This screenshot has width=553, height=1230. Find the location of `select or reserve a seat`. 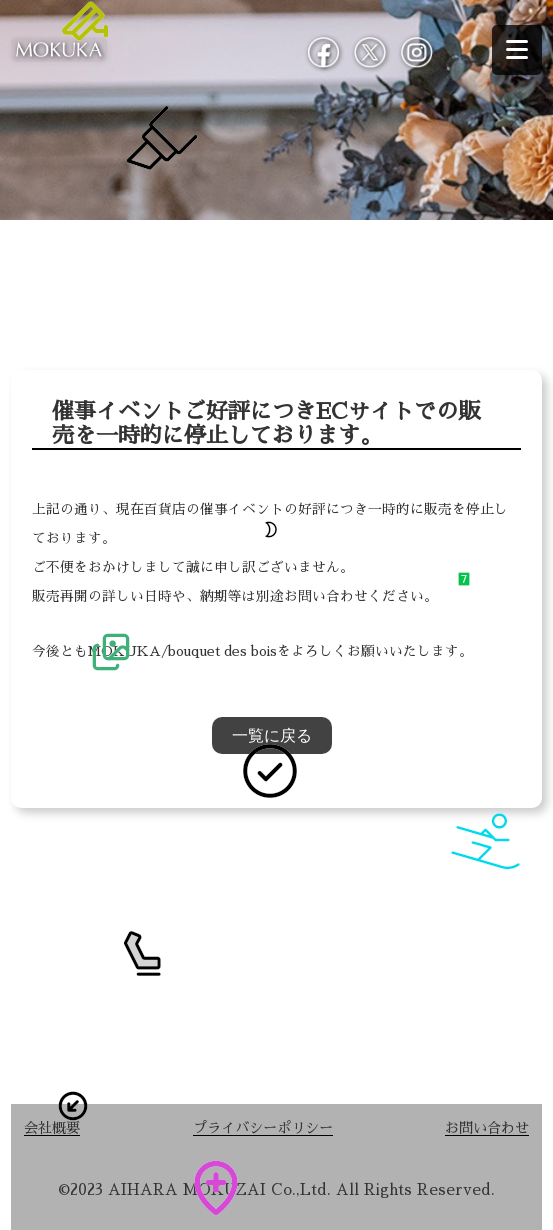

select or reserve a seat is located at coordinates (141, 953).